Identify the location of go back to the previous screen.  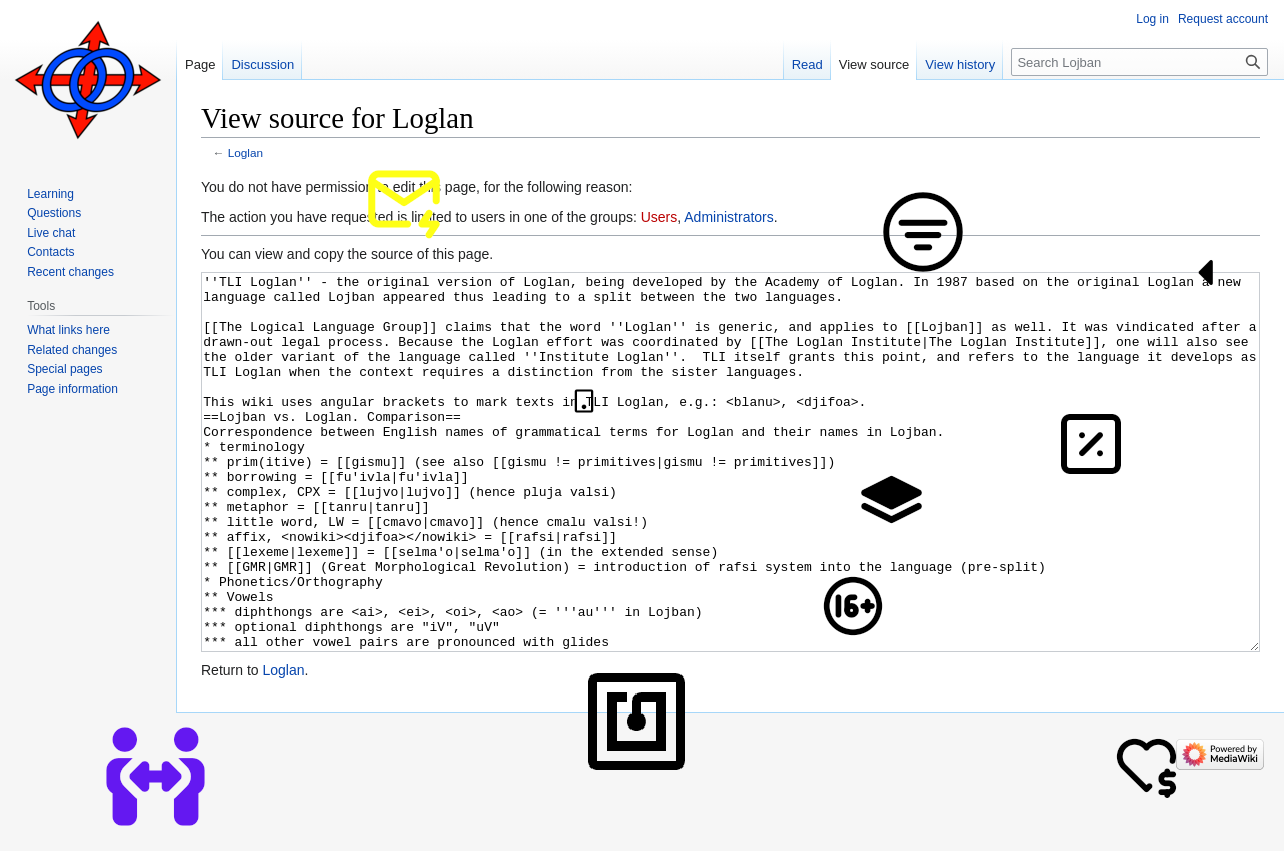
(1207, 272).